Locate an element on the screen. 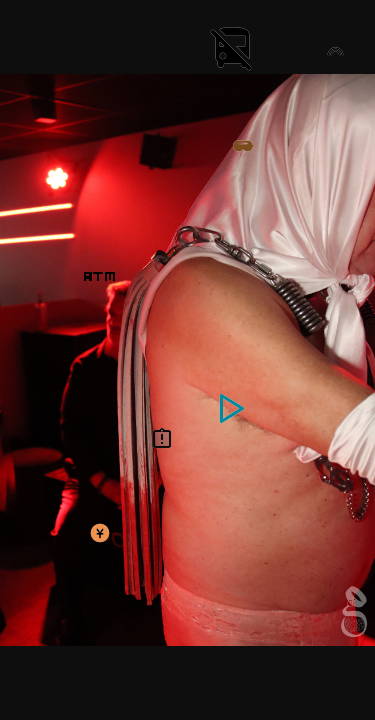 This screenshot has height=720, width=375. view balance in chinese yuan is located at coordinates (100, 533).